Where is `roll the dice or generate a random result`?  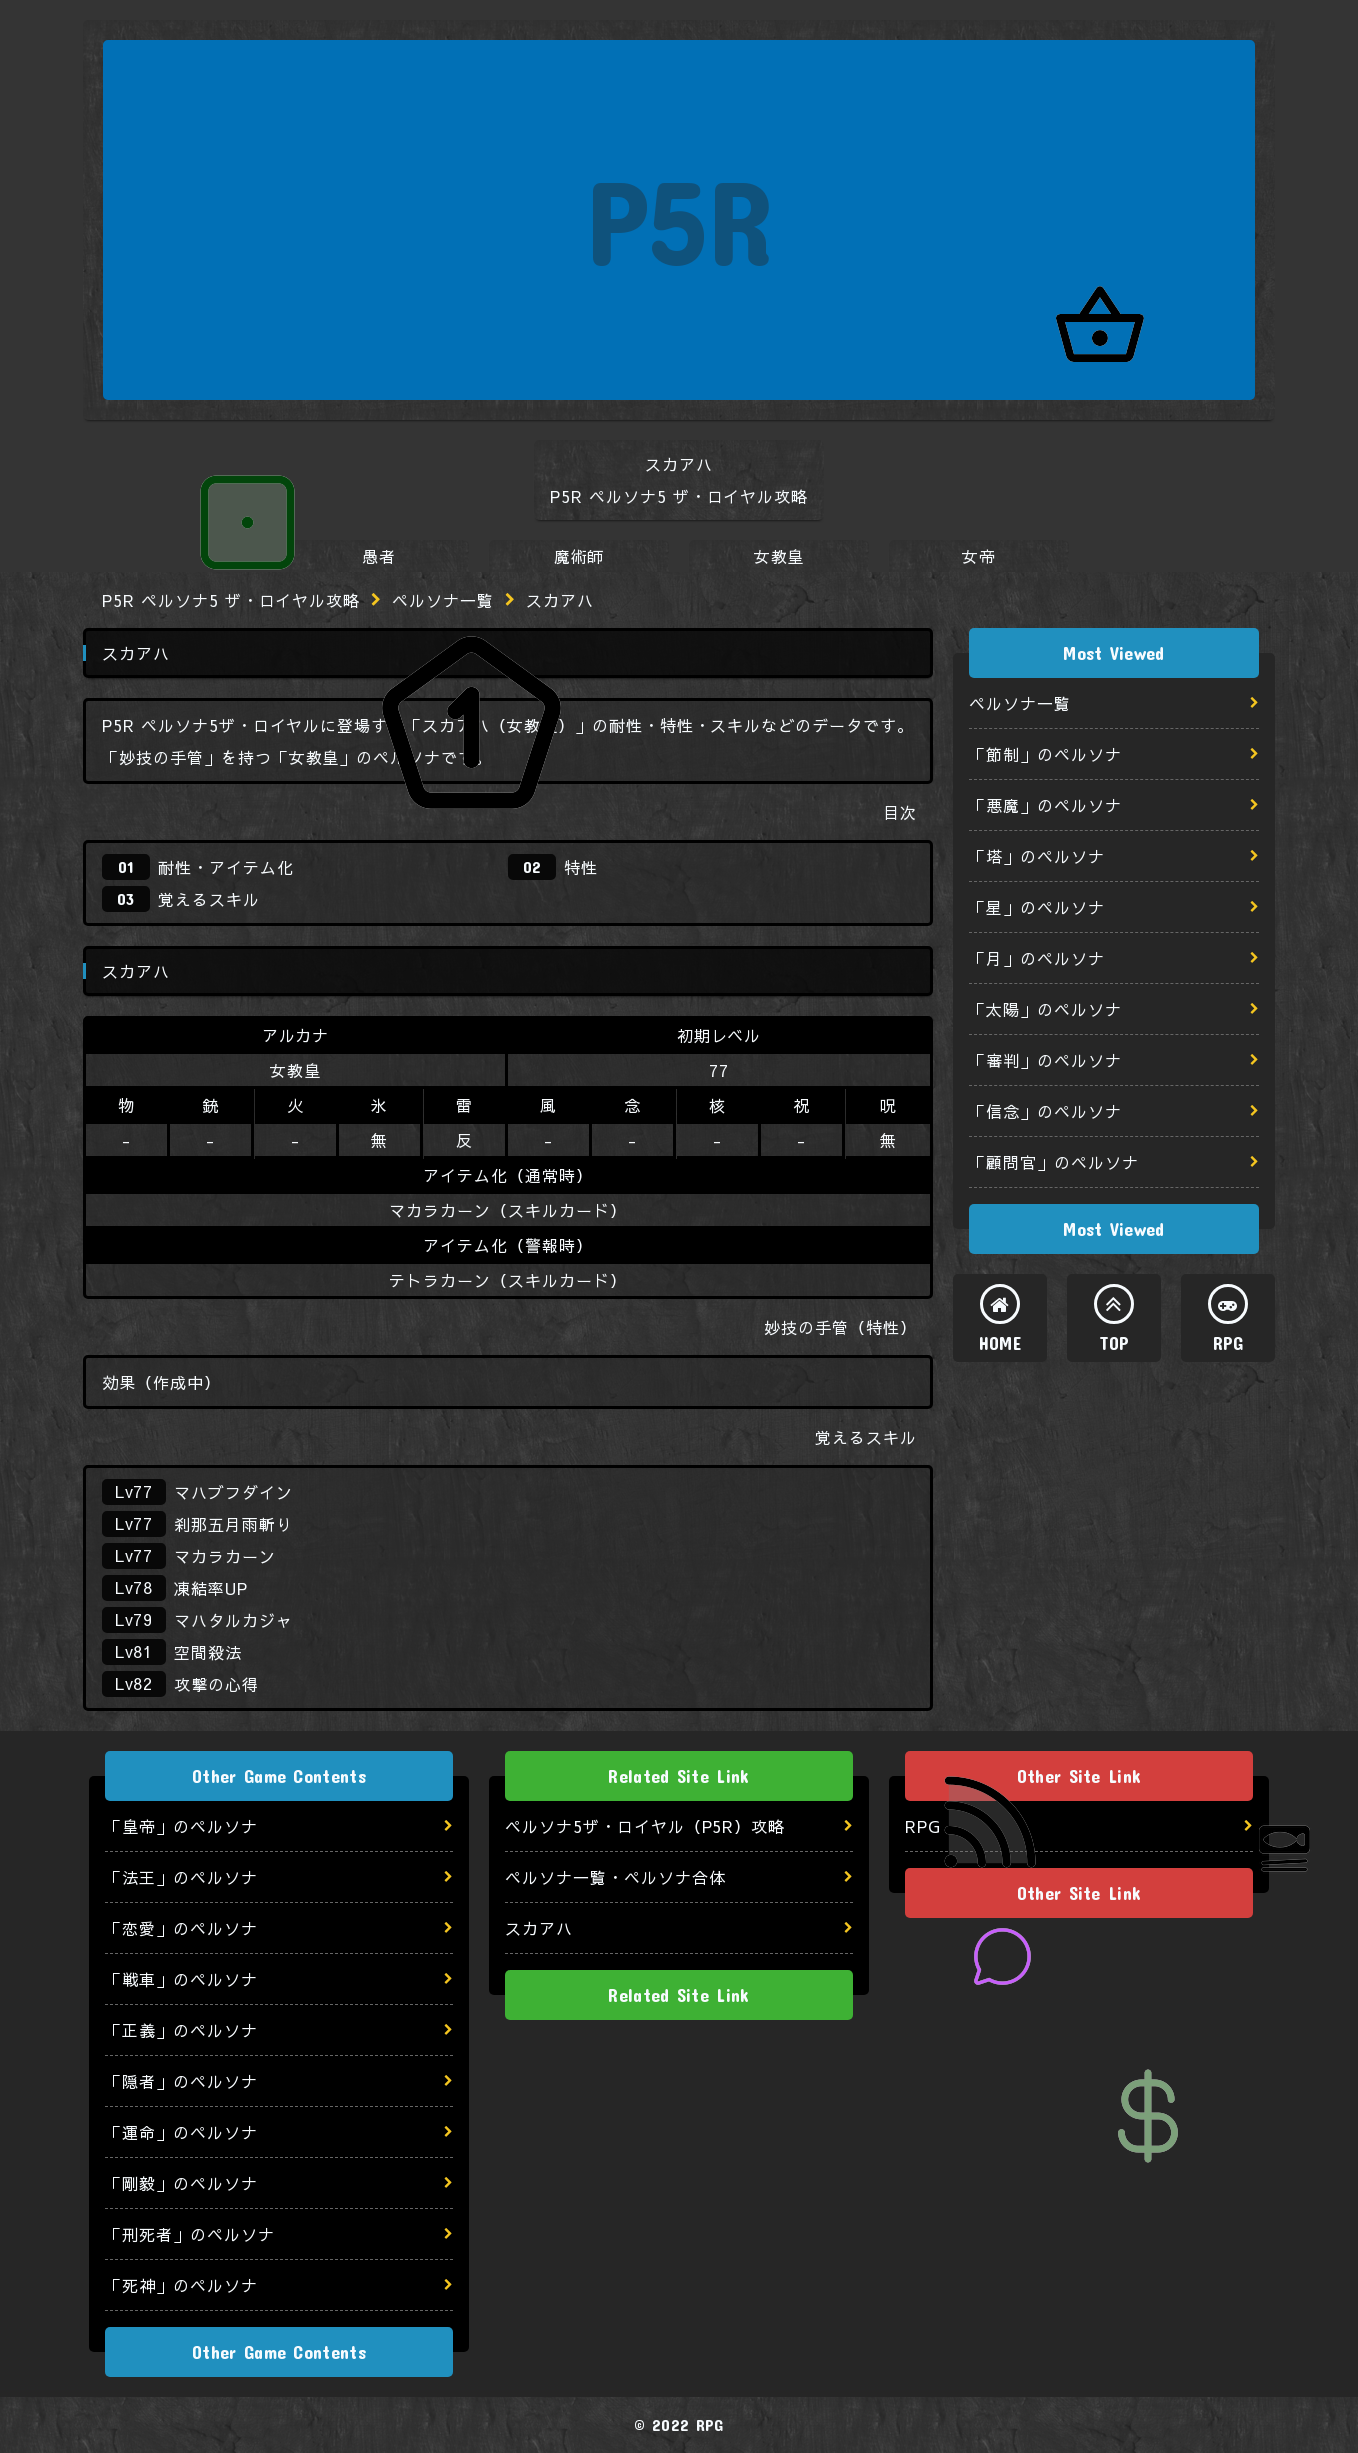
roll the dice or generate a random result is located at coordinates (247, 522).